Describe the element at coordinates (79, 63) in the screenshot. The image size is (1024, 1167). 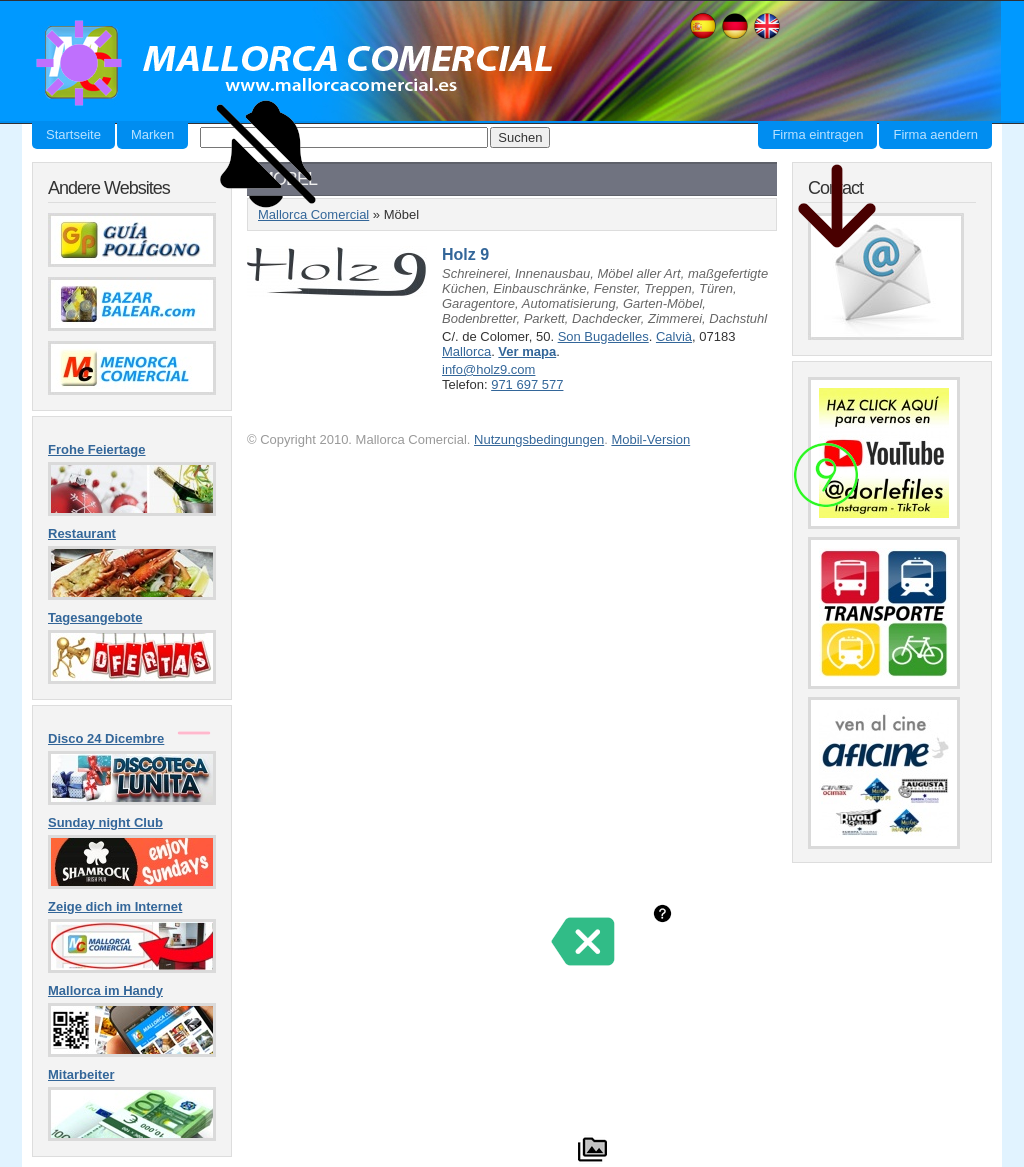
I see `toggle light mode or bright display` at that location.